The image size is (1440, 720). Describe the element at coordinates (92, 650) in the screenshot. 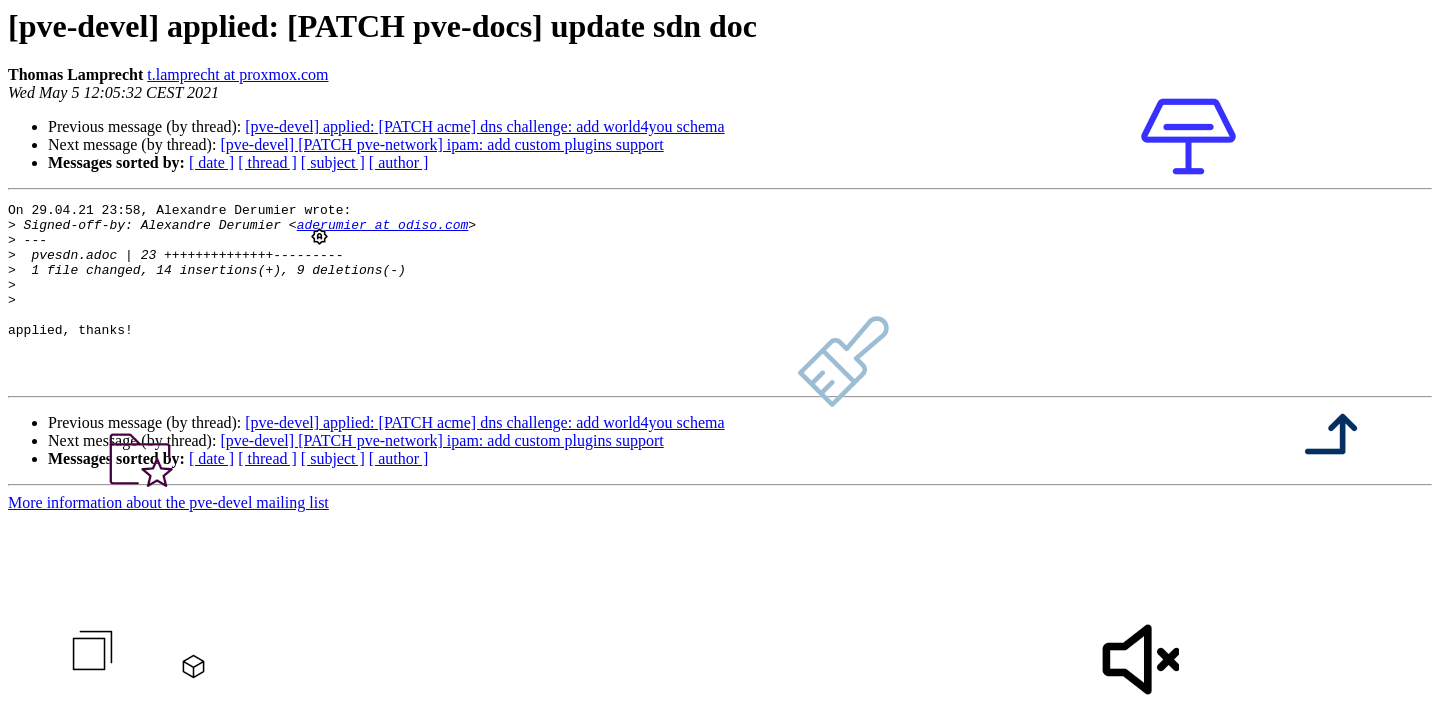

I see `copy to clipboard` at that location.